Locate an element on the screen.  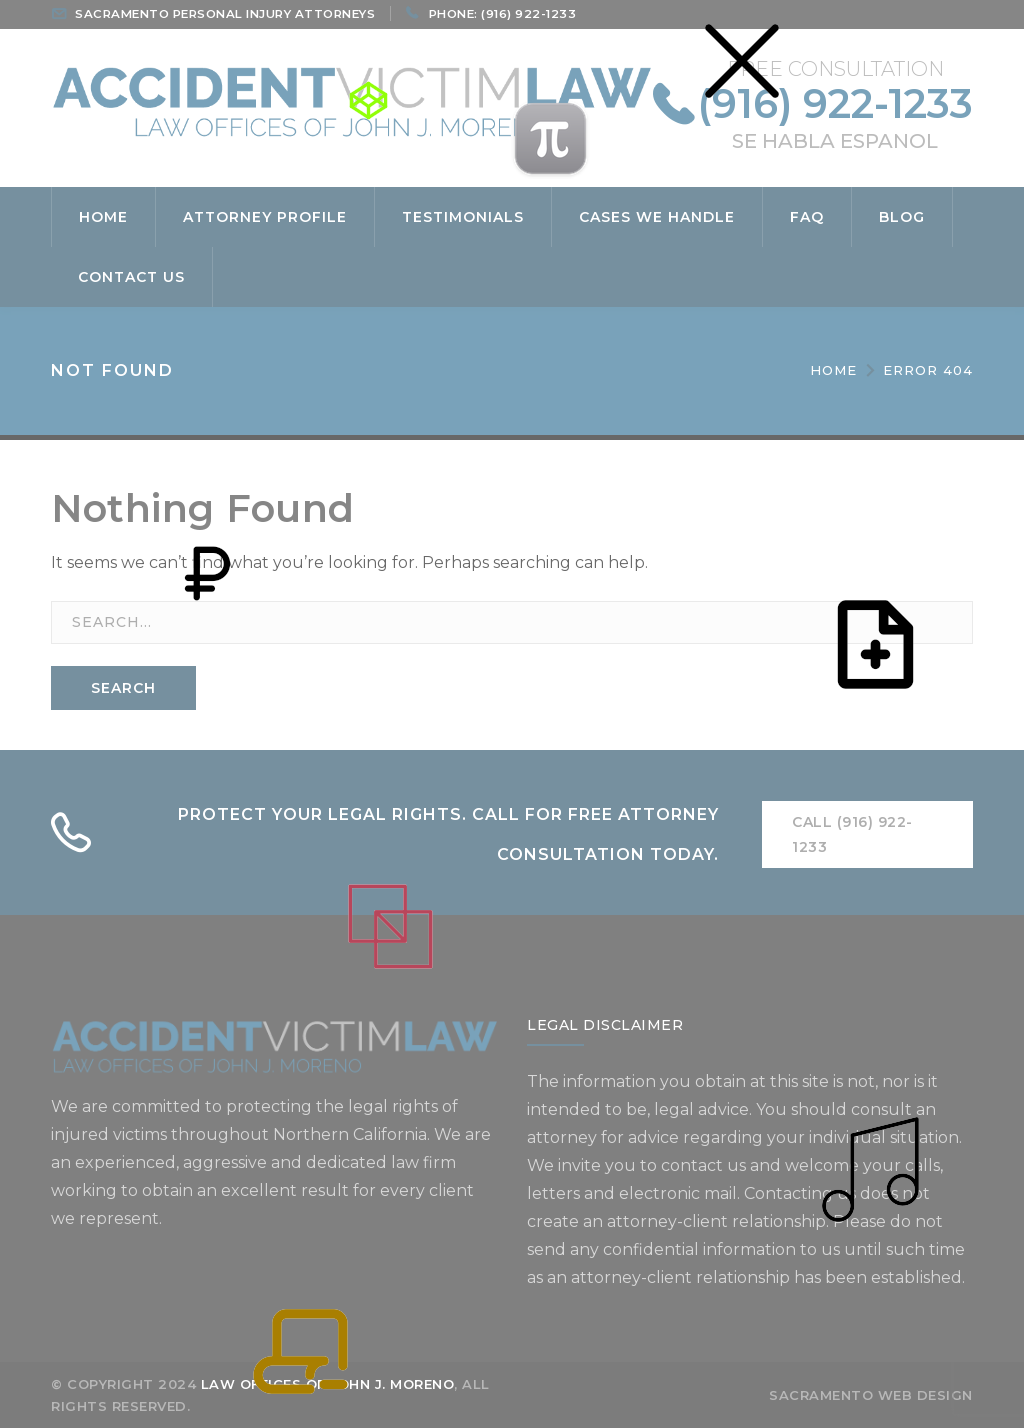
indicates russian ruble currency is located at coordinates (207, 573).